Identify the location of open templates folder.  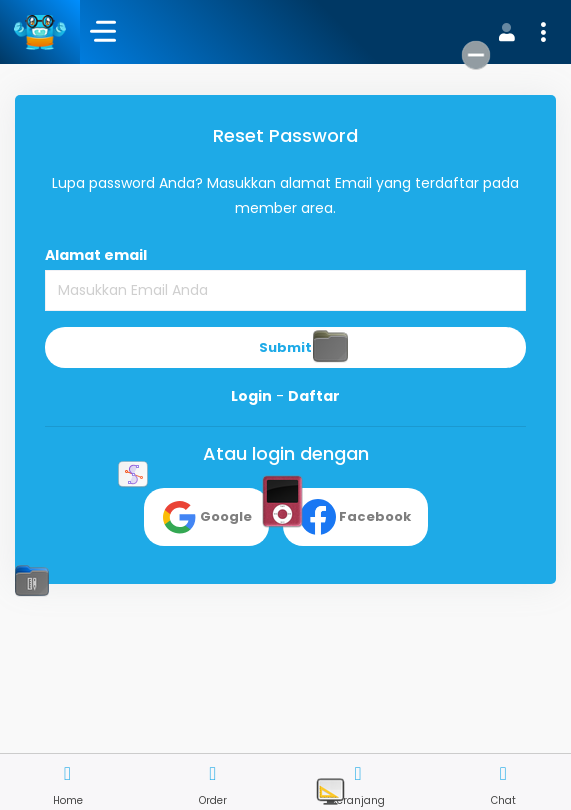
(32, 580).